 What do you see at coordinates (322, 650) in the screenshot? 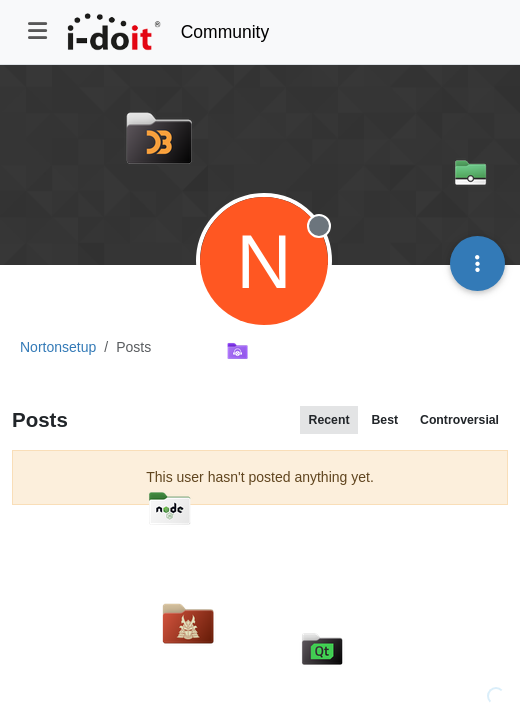
I see `folder containing Qt framework project files` at bounding box center [322, 650].